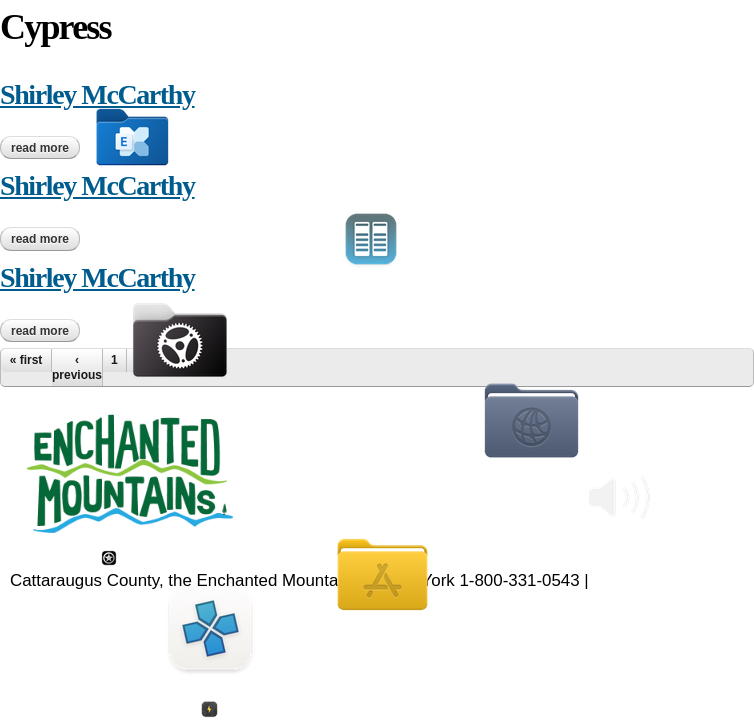  I want to click on access keyboard shortcuts settings for web browser, so click(209, 709).